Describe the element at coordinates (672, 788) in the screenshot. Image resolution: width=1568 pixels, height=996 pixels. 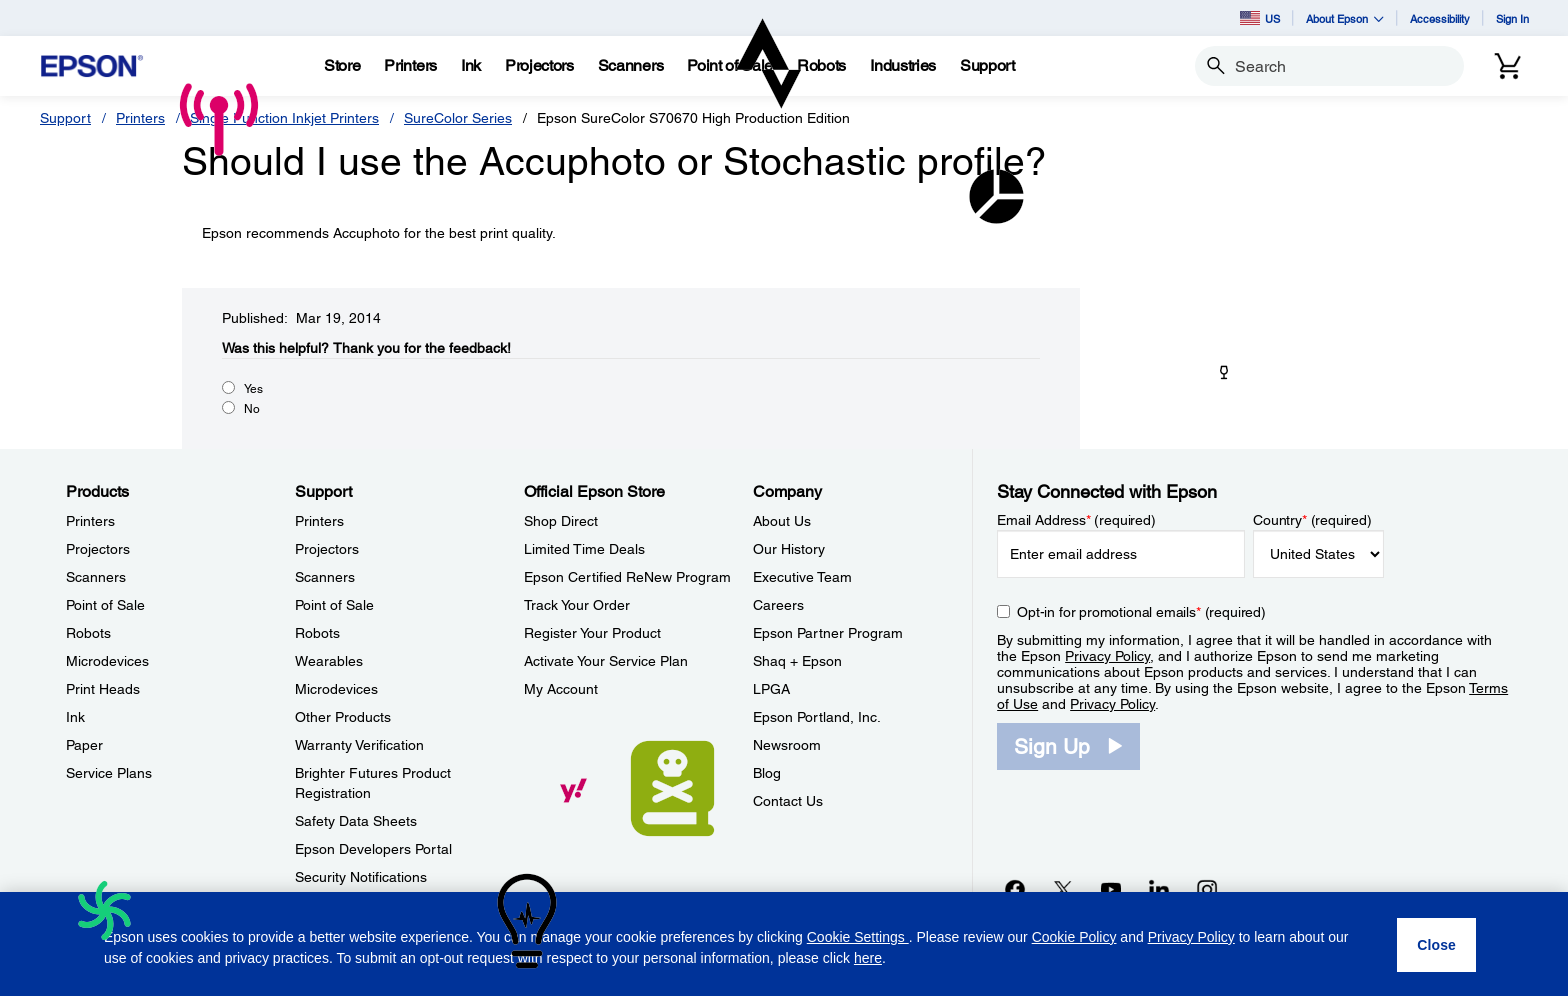
I see `access dark mode or spooky theme settings` at that location.